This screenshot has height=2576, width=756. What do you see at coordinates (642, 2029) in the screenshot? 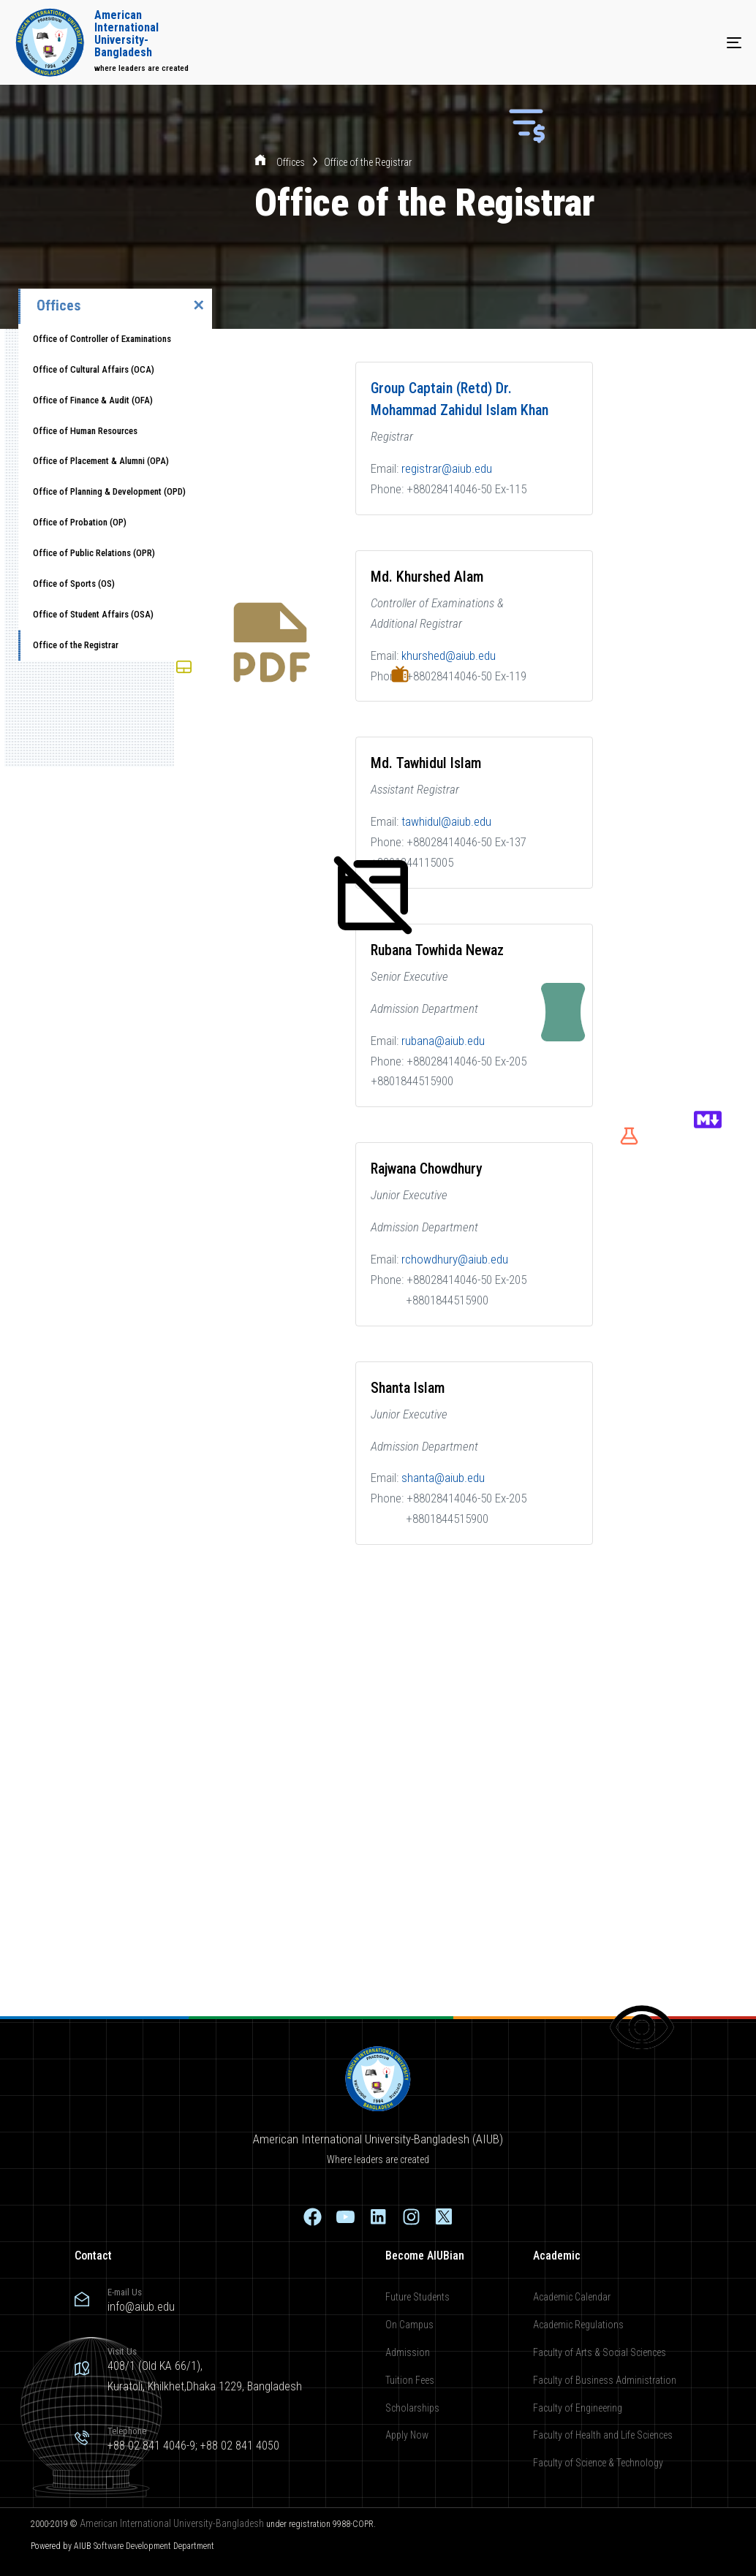
I see `toggle visibility of an item` at bounding box center [642, 2029].